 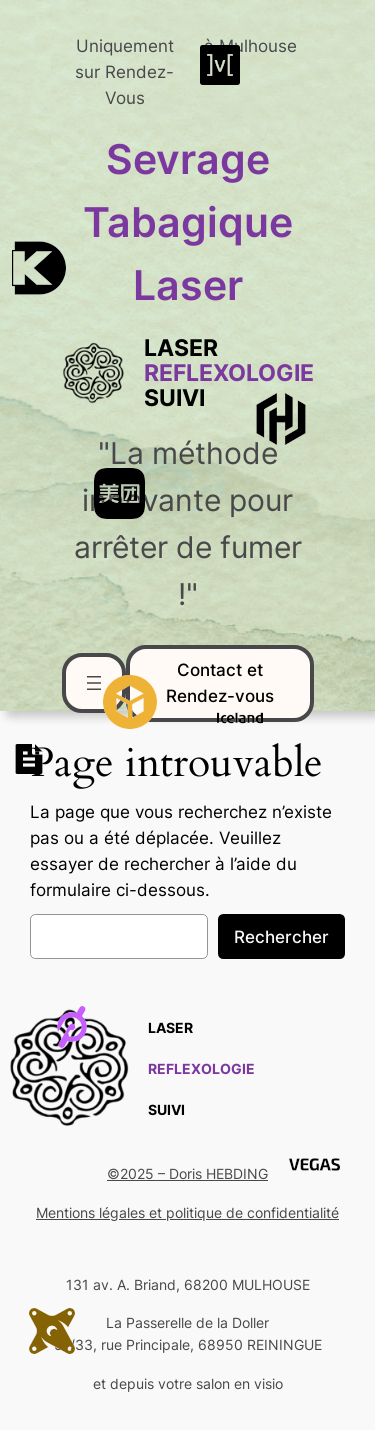 I want to click on open sketchfab to view 3d models, so click(x=130, y=702).